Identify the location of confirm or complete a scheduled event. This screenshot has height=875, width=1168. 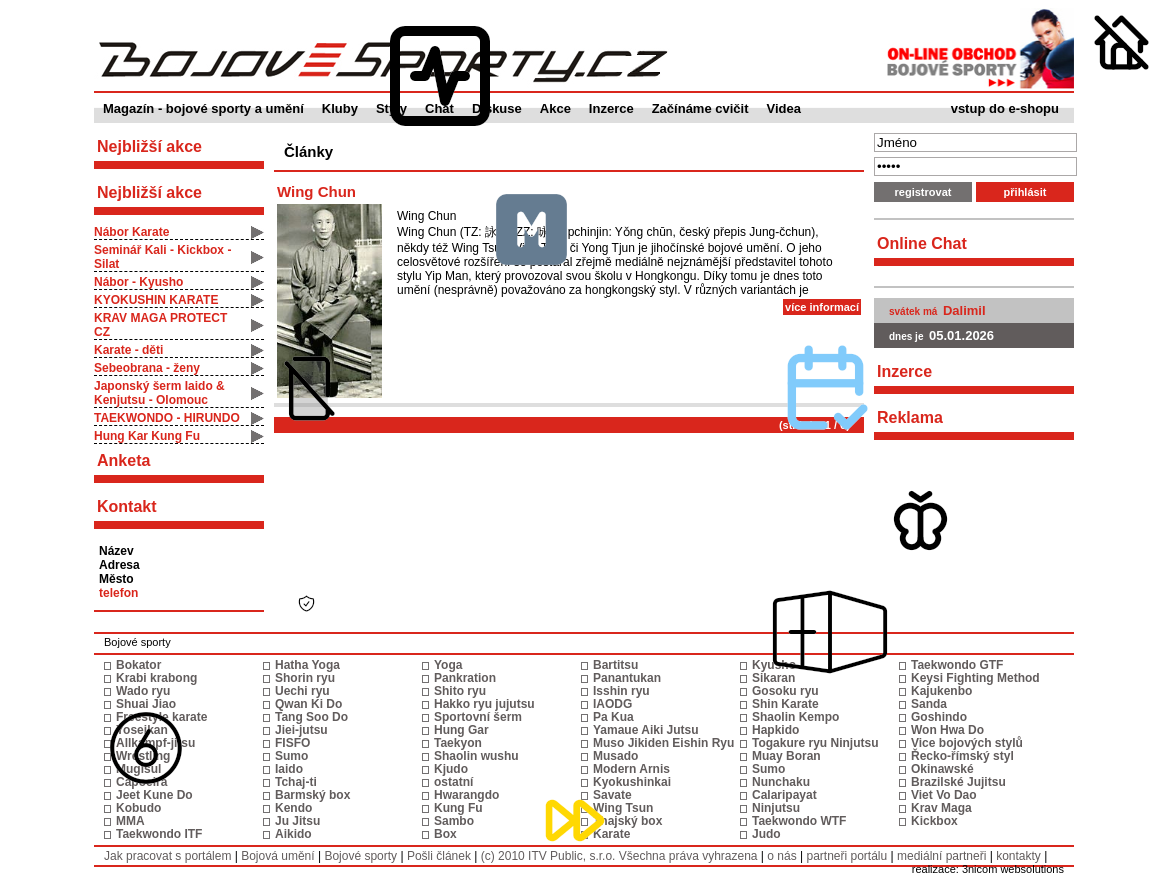
(825, 387).